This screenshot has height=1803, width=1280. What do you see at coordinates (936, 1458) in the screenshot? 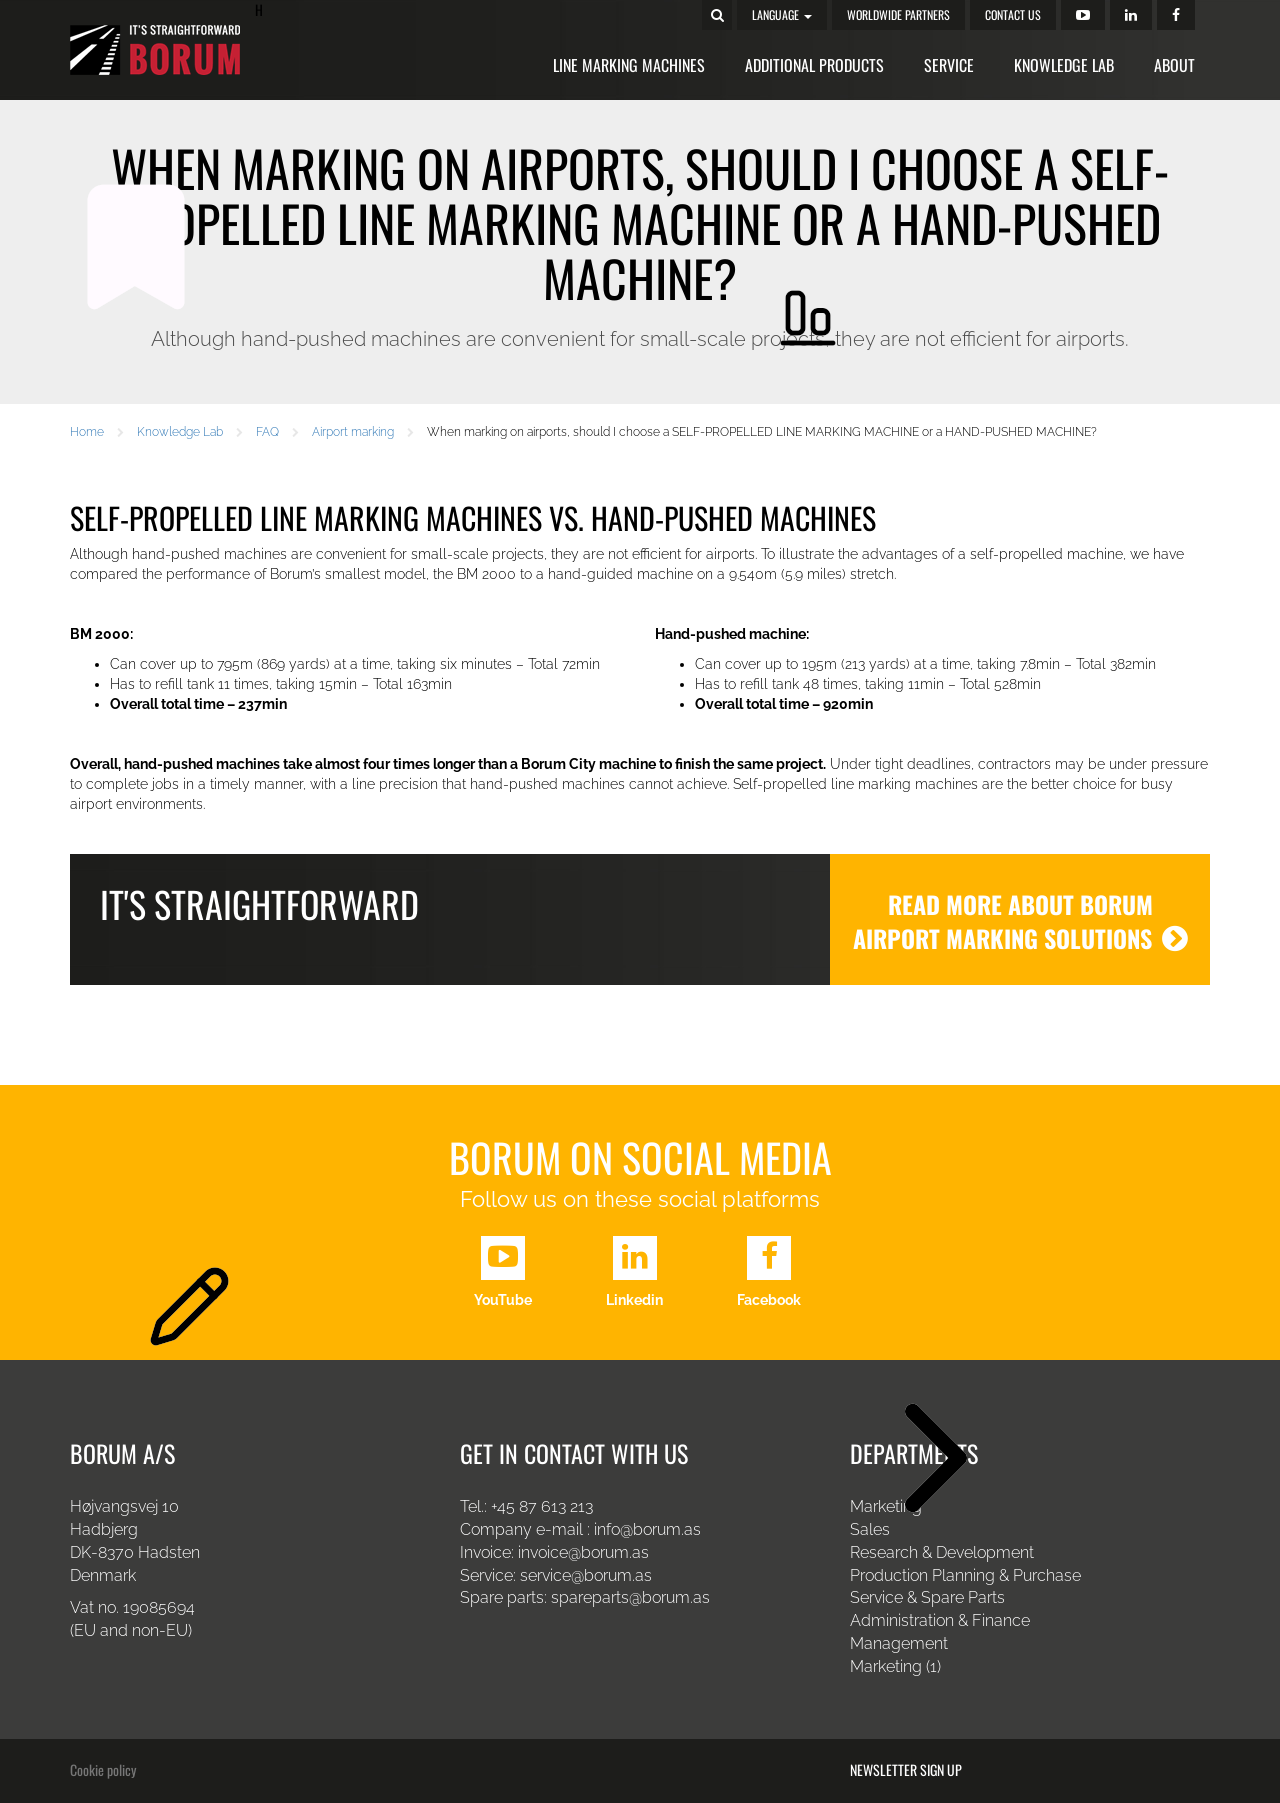
I see `navigate to the next item or page` at bounding box center [936, 1458].